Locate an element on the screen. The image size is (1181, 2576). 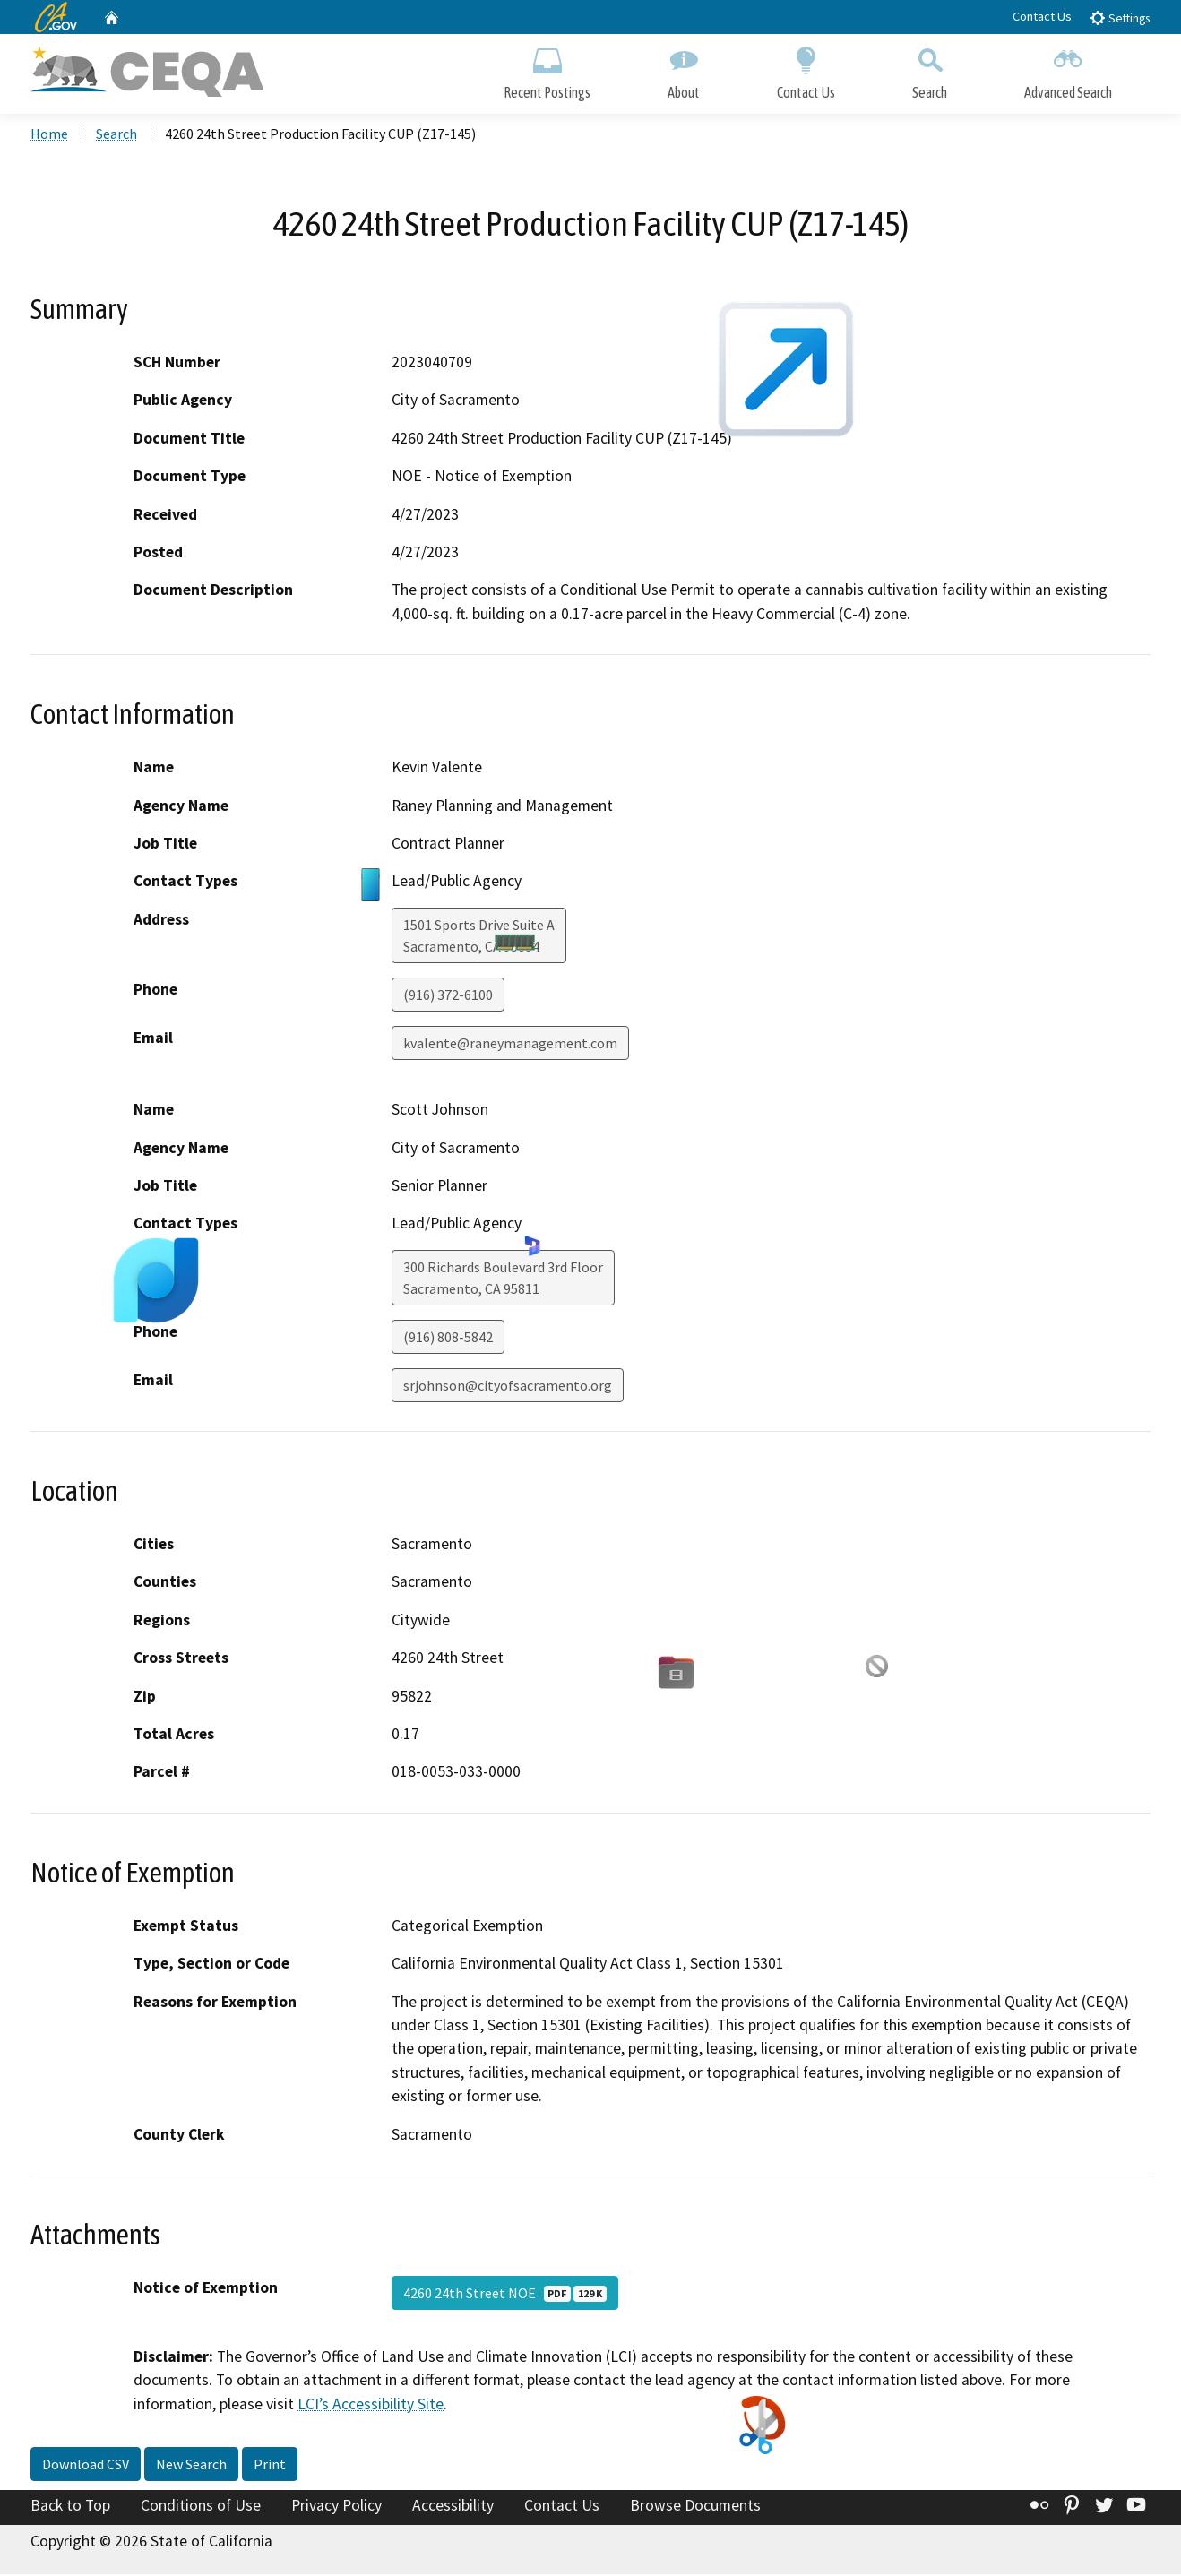
indicates access denied or permission restricted is located at coordinates (876, 1666).